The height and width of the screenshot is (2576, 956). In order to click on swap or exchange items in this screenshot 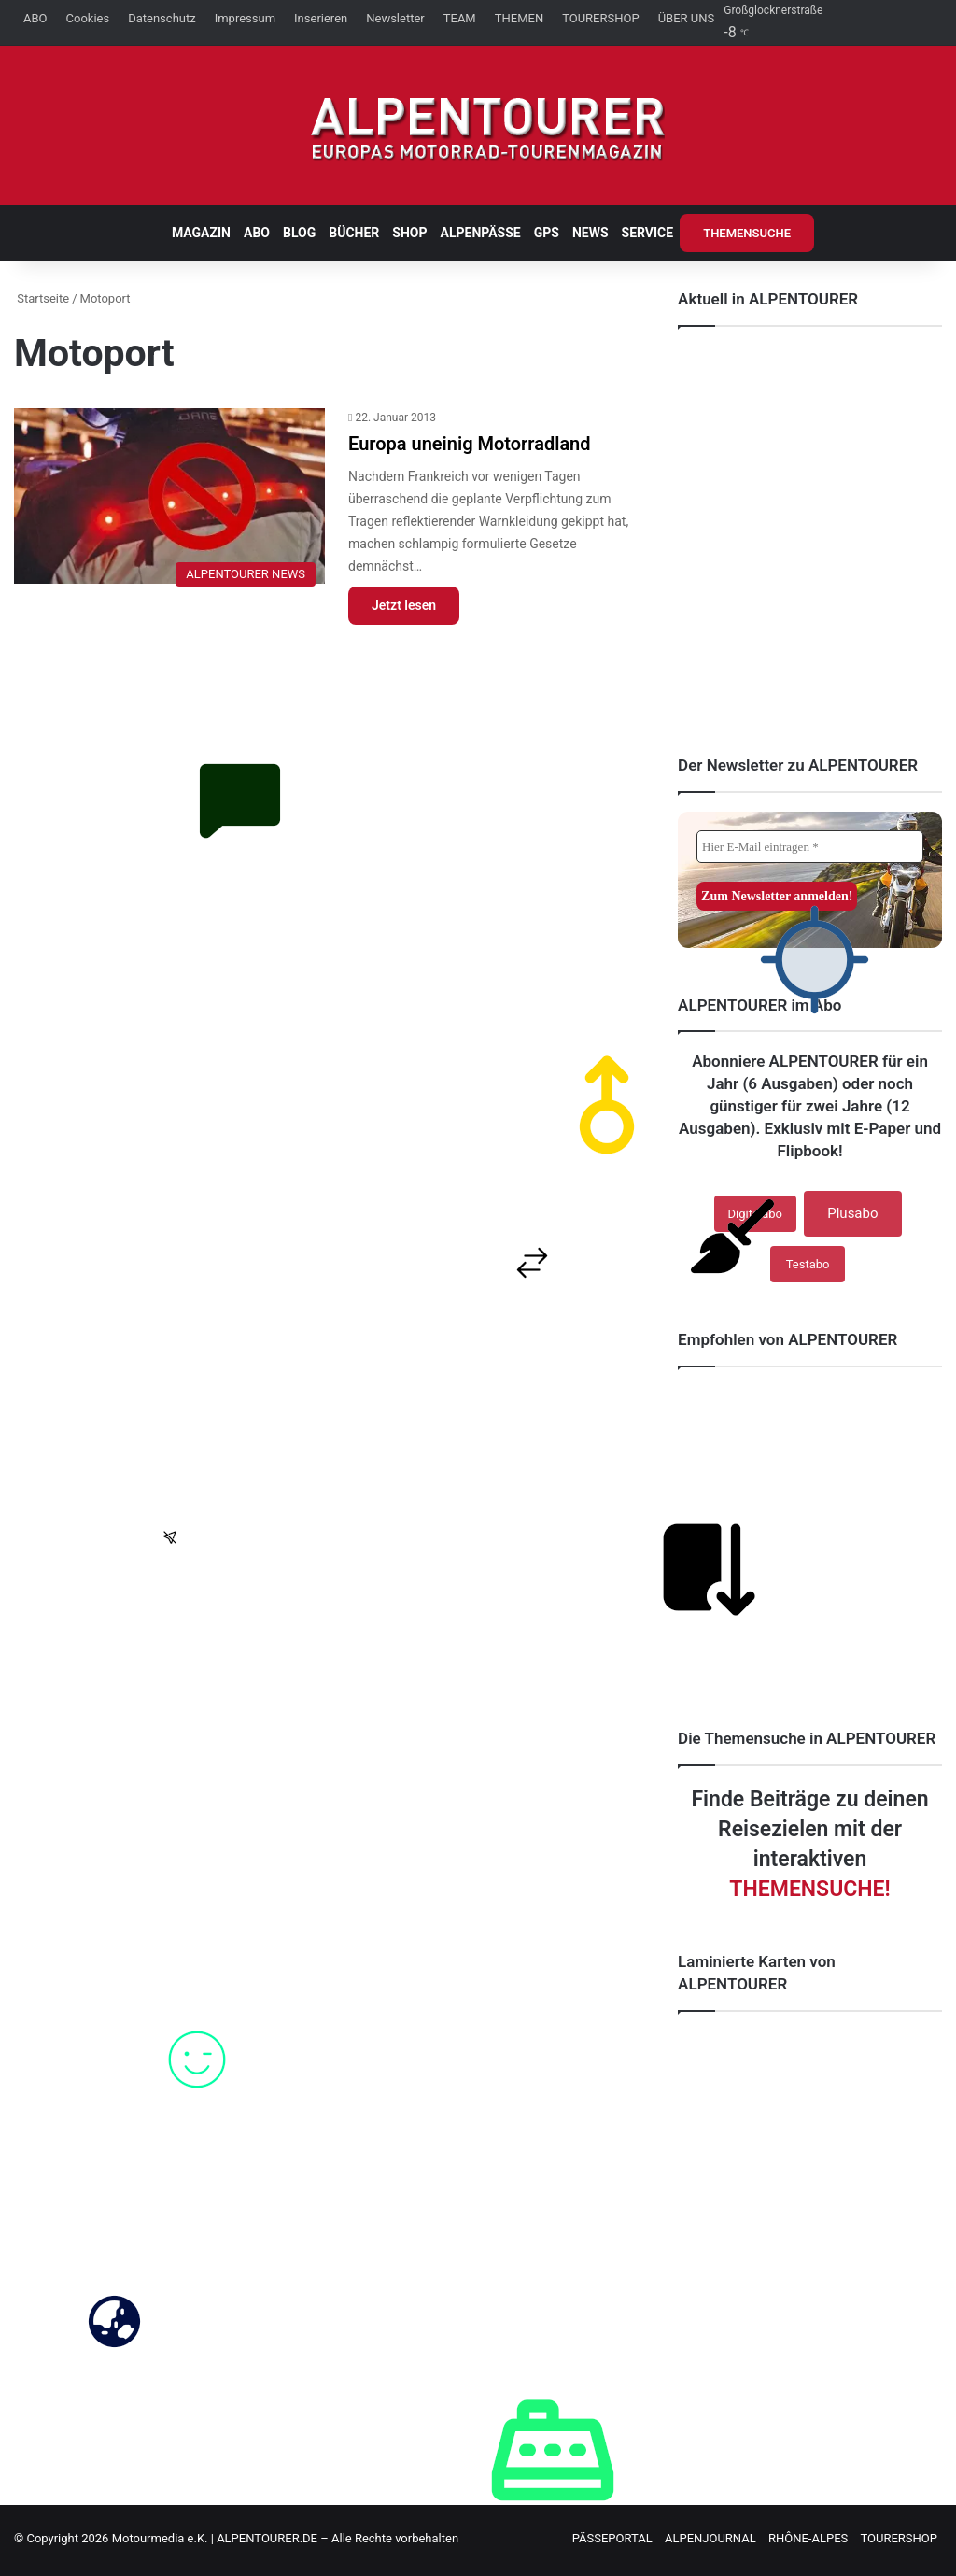, I will do `click(532, 1263)`.